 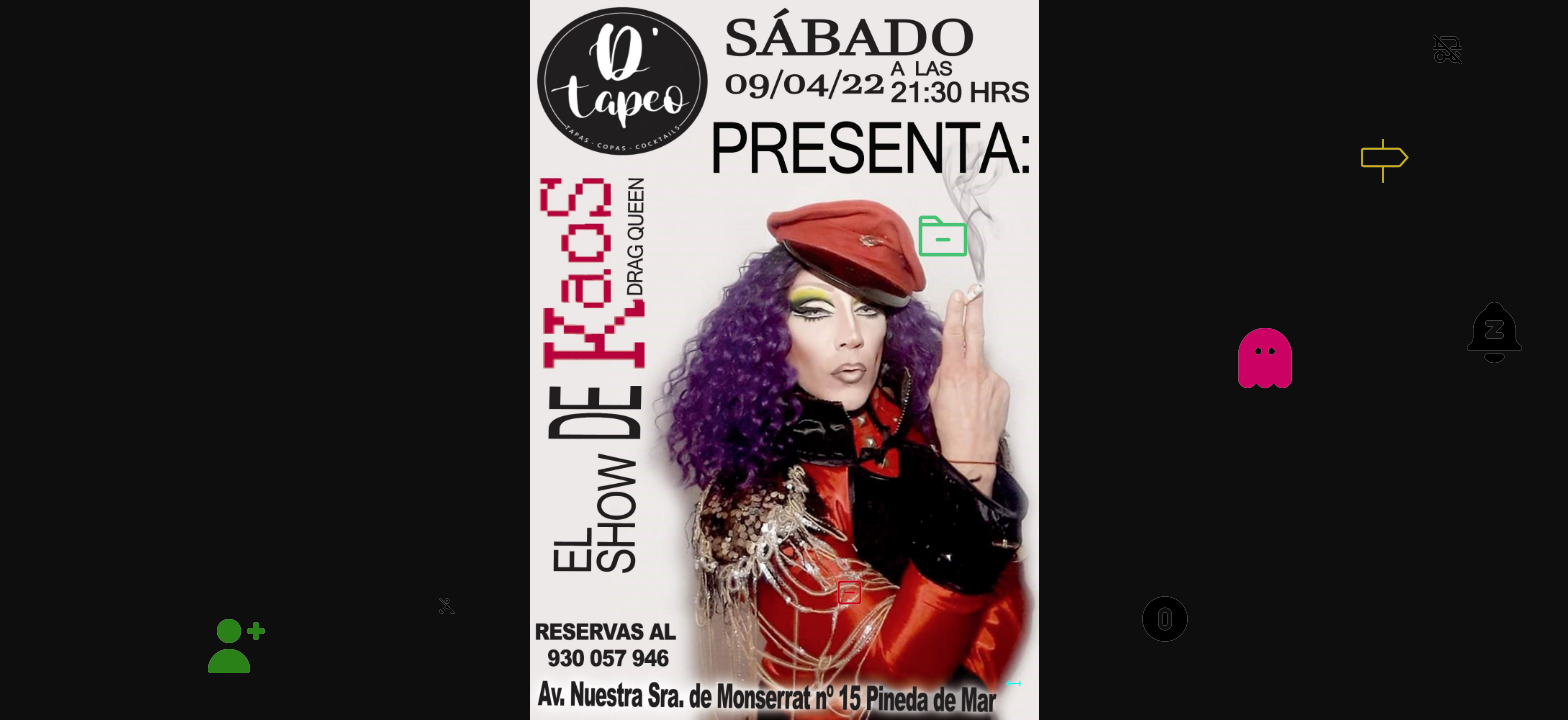 What do you see at coordinates (943, 236) in the screenshot?
I see `remove a file or item from this folder` at bounding box center [943, 236].